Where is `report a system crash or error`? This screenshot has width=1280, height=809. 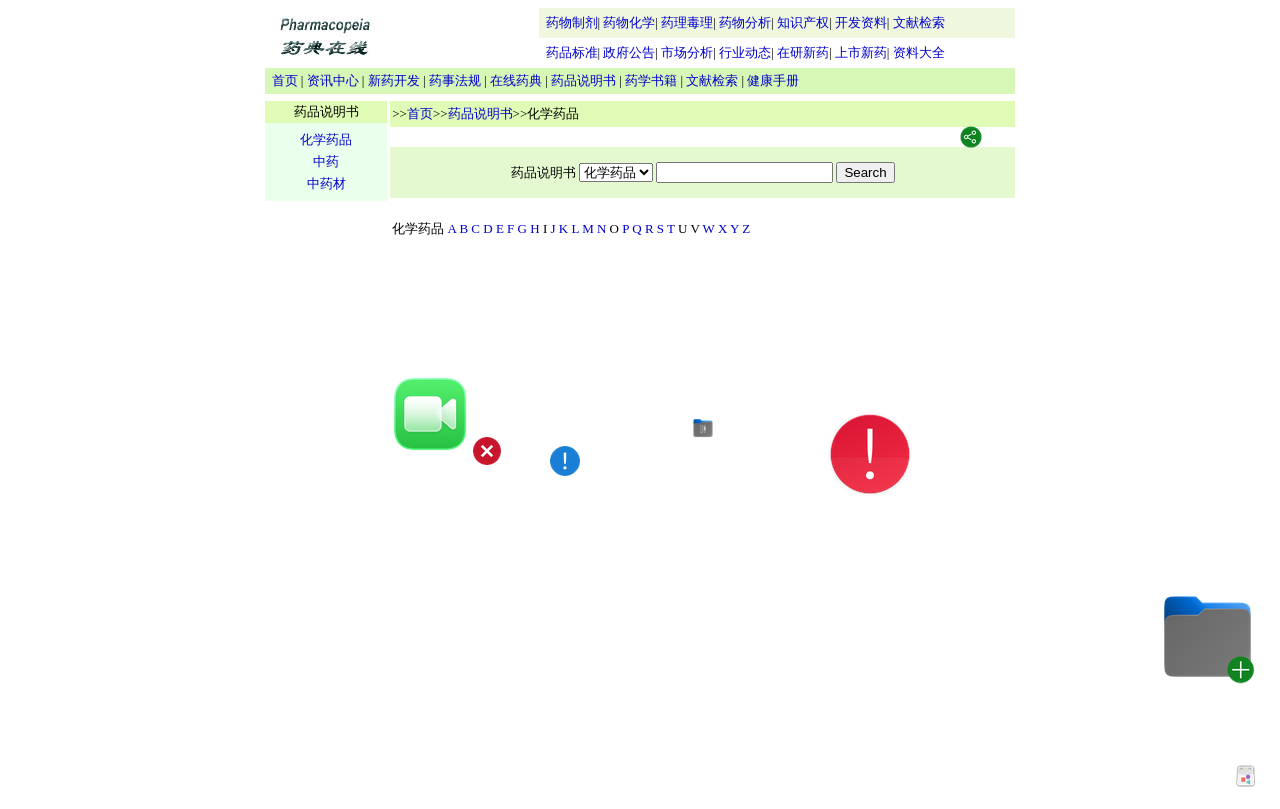
report a system crash or error is located at coordinates (870, 454).